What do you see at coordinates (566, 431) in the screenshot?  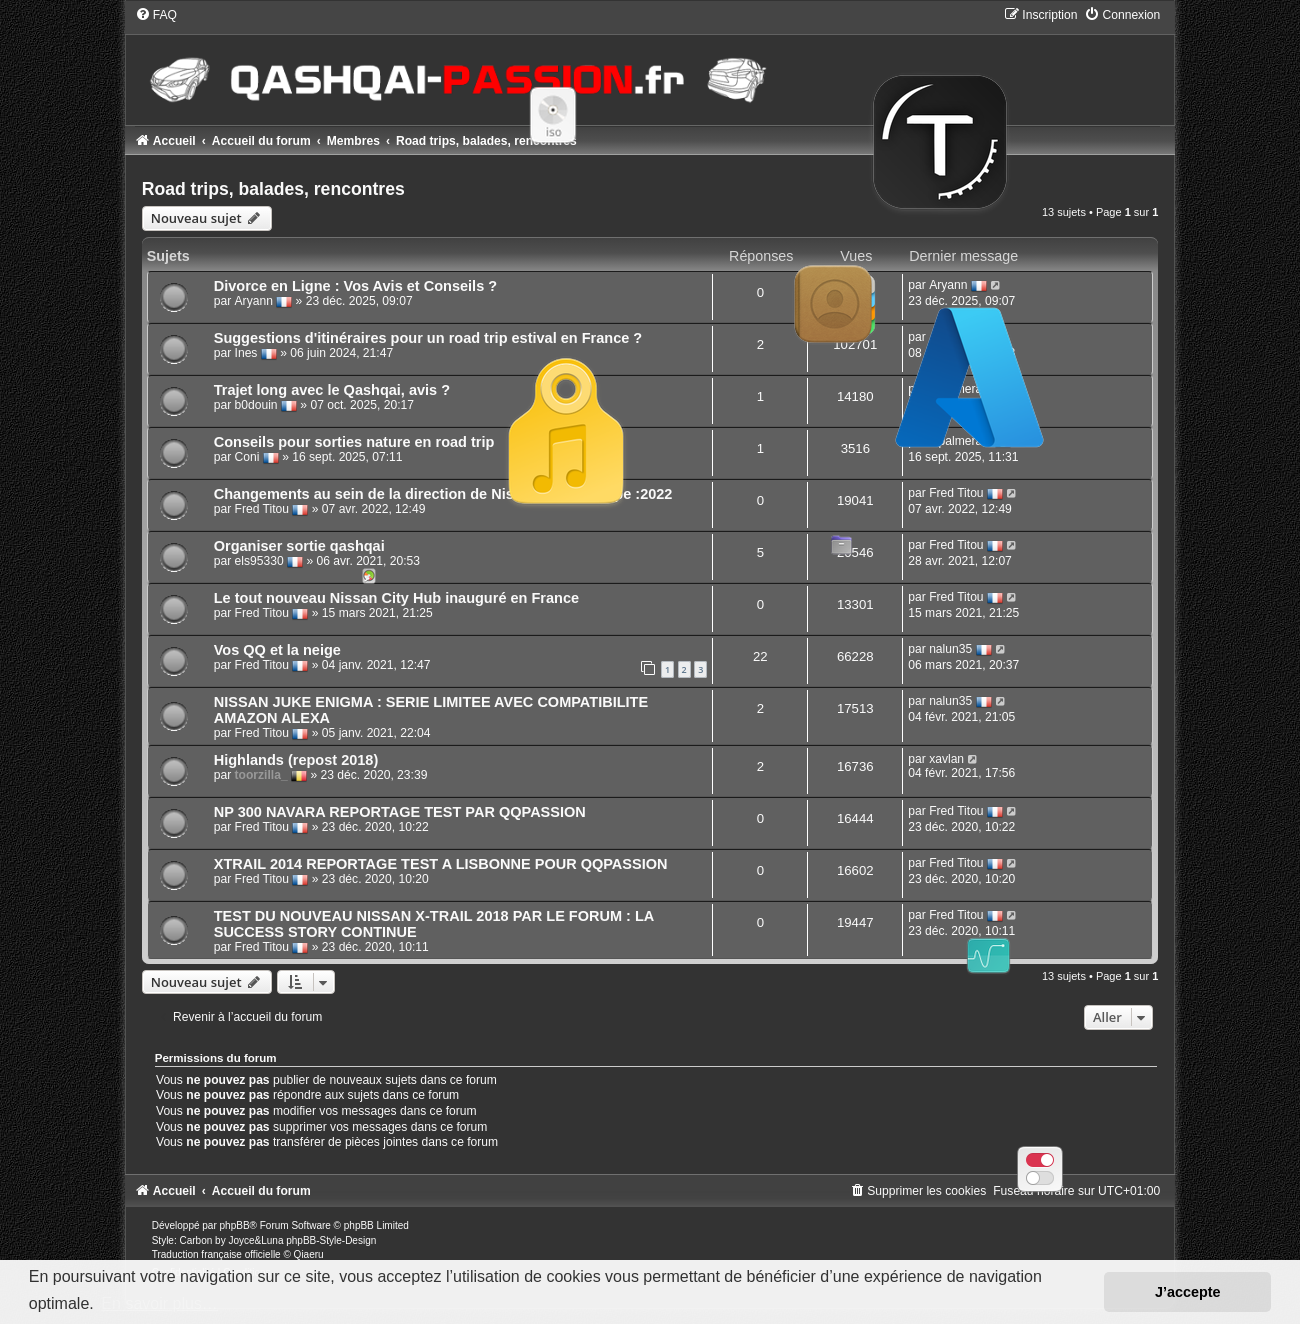 I see `open EarTag music metadata editor` at bounding box center [566, 431].